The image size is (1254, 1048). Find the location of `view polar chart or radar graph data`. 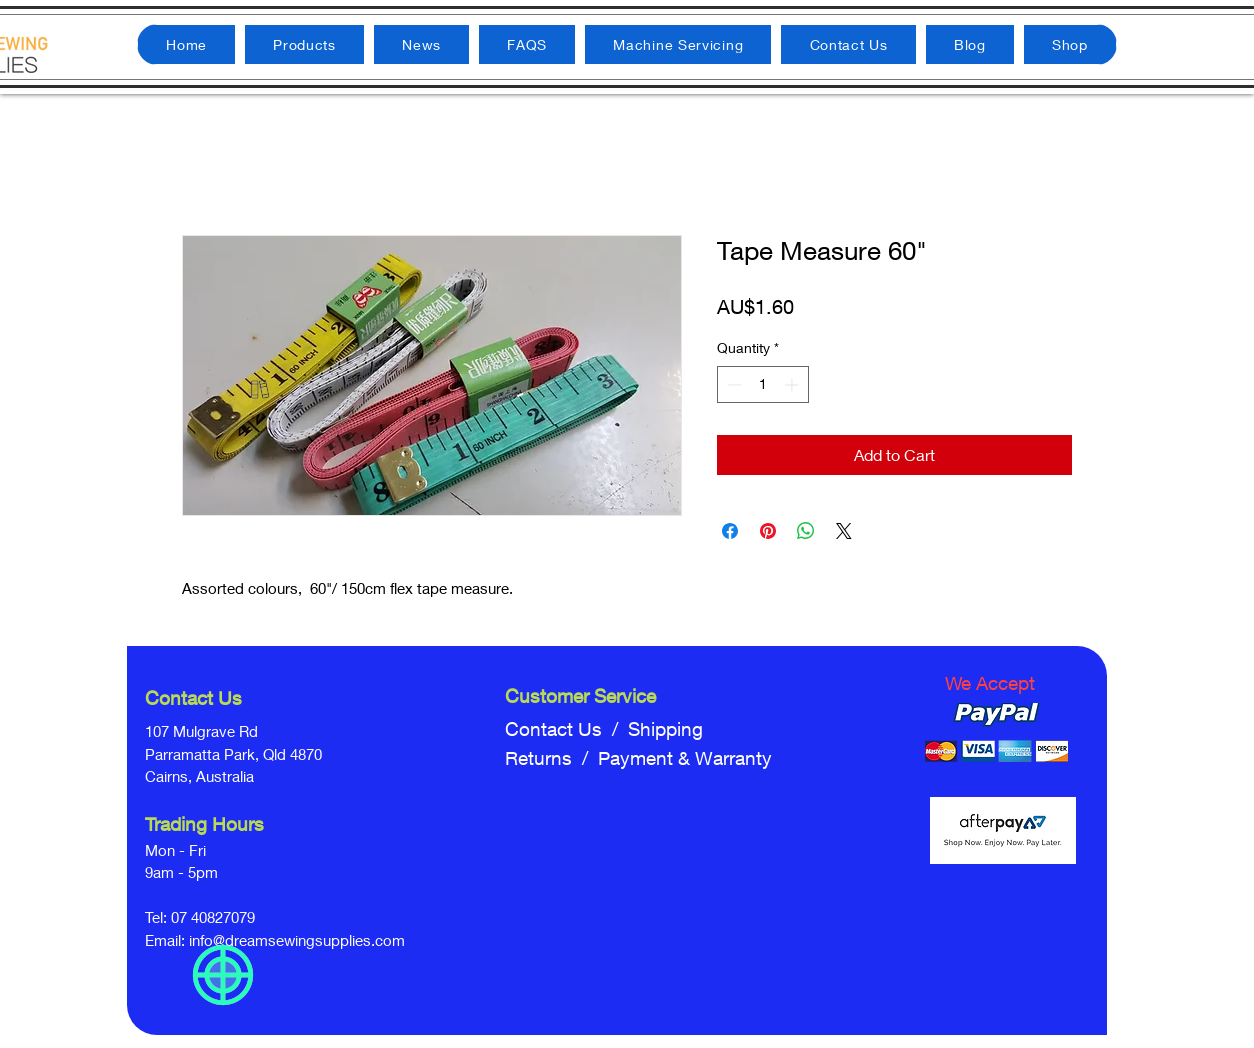

view polar chart or radar graph data is located at coordinates (223, 975).